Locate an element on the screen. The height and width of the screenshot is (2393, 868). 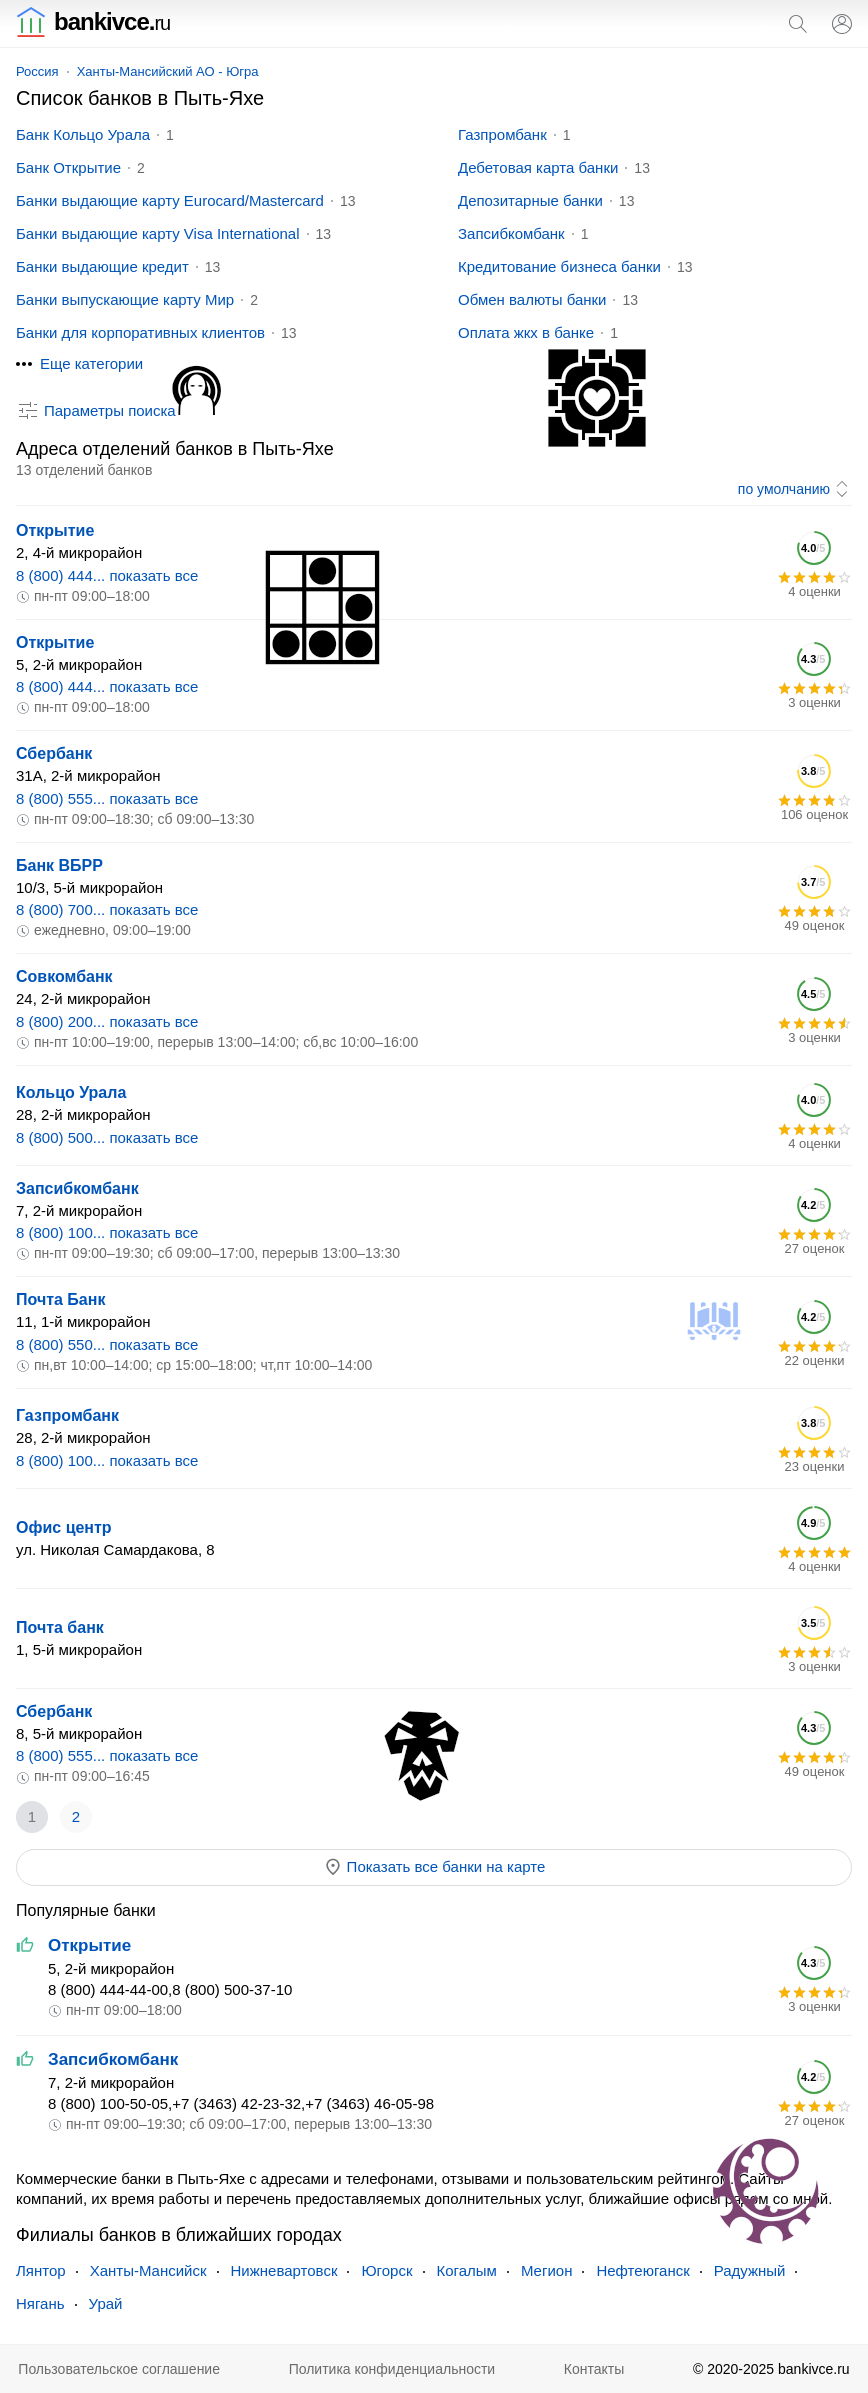
conway's game of life glider pattern is located at coordinates (322, 607).